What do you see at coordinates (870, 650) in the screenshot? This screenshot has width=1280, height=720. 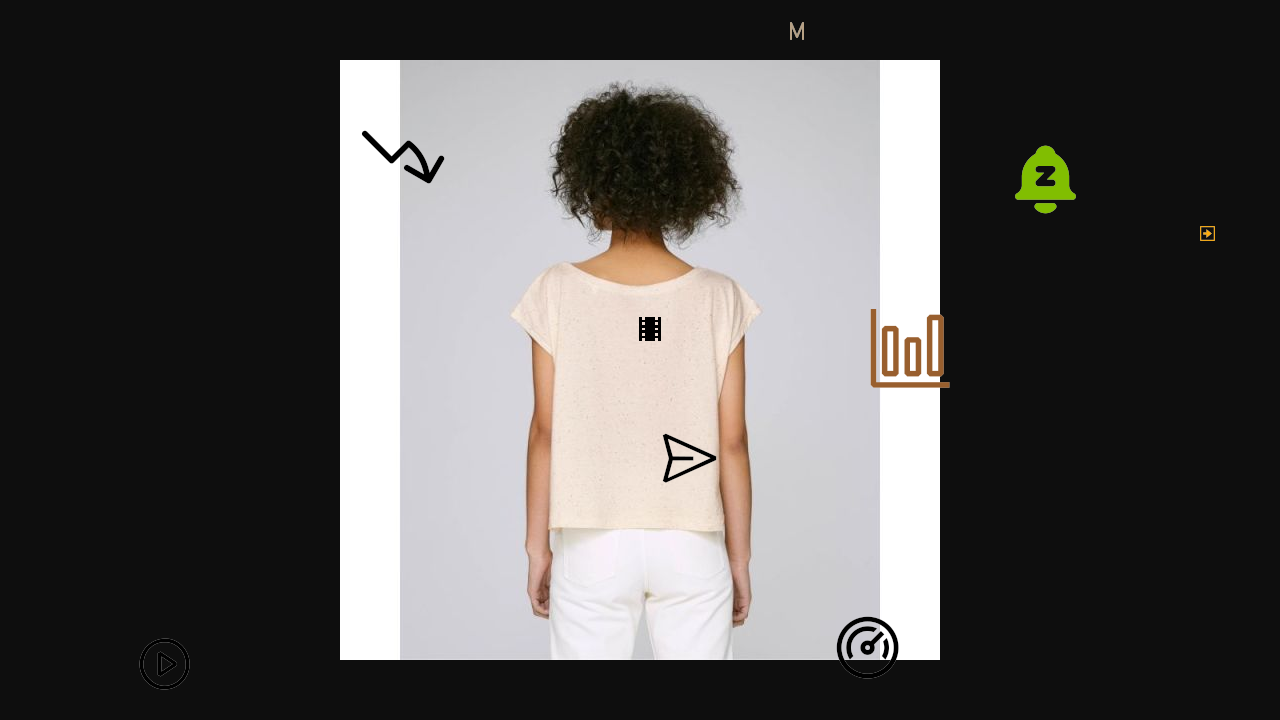 I see `access the dashboard overview` at bounding box center [870, 650].